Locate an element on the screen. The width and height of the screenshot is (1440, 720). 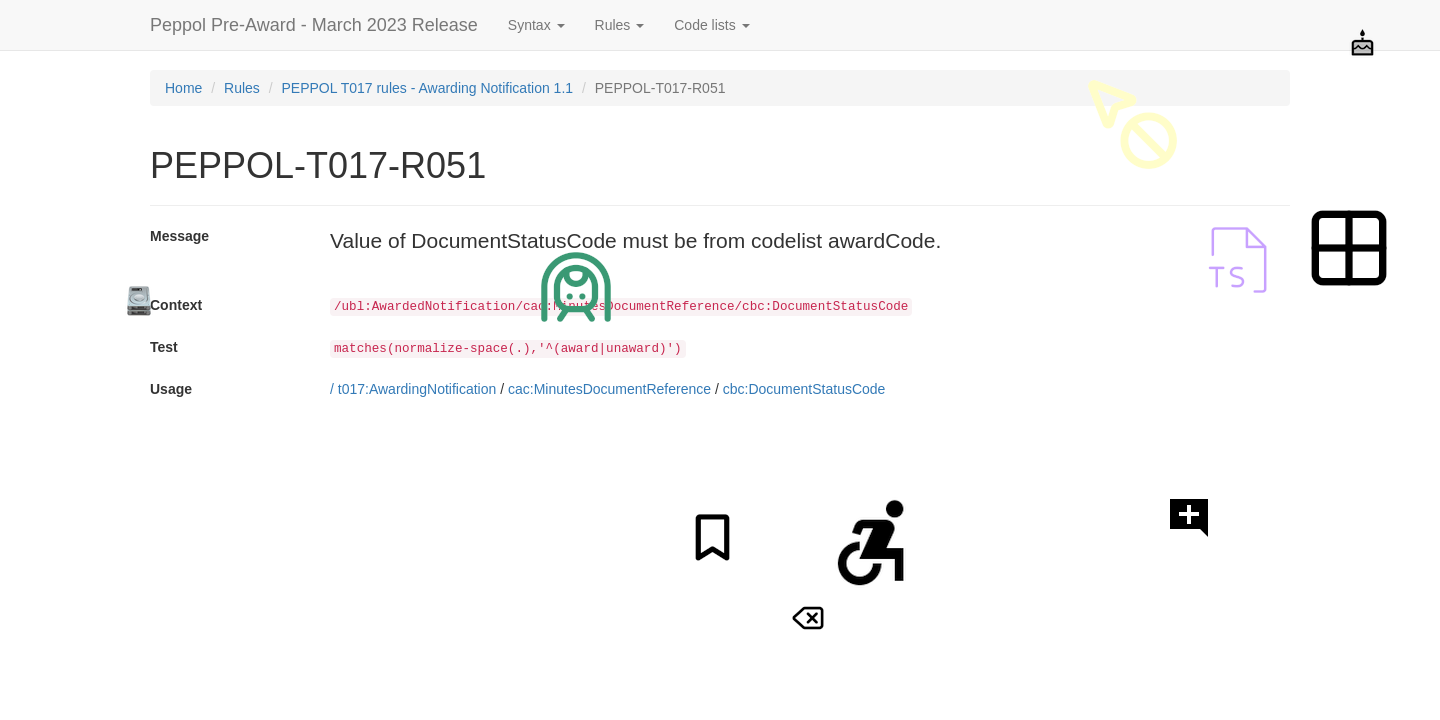
indicates wheelchair accessible route or entrance is located at coordinates (868, 541).